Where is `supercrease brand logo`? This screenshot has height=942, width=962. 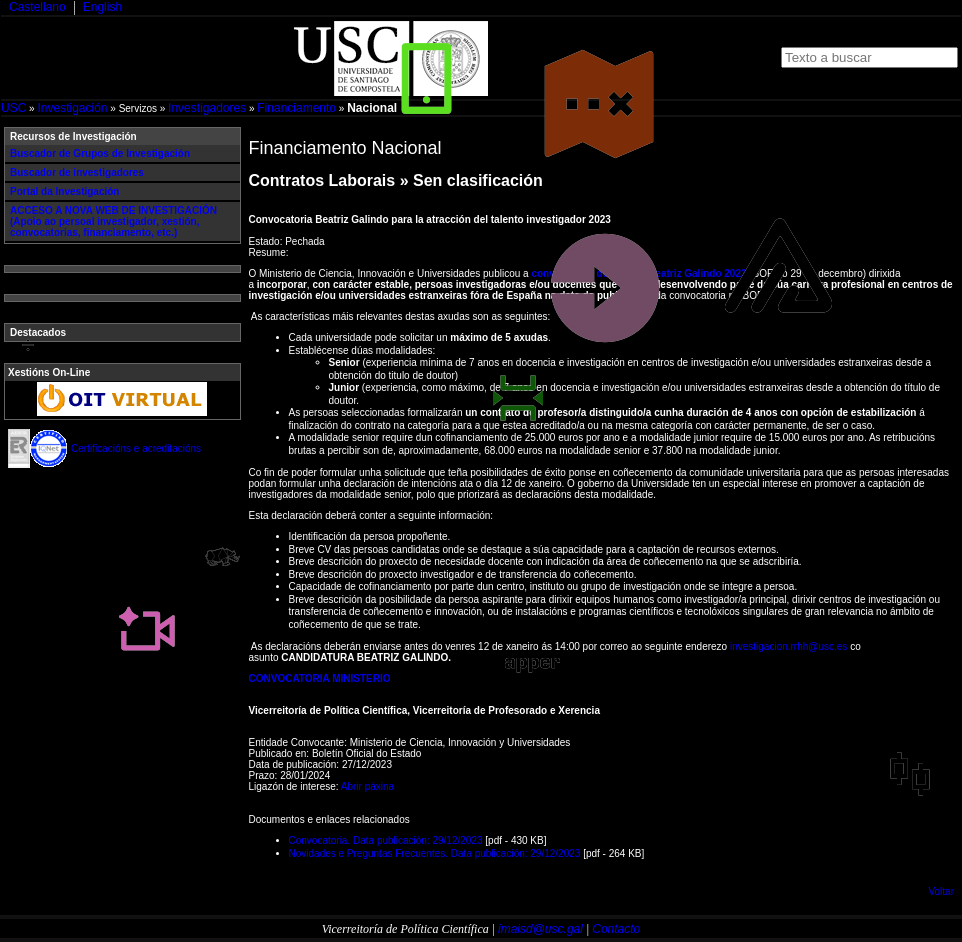 supercrease brand logo is located at coordinates (222, 556).